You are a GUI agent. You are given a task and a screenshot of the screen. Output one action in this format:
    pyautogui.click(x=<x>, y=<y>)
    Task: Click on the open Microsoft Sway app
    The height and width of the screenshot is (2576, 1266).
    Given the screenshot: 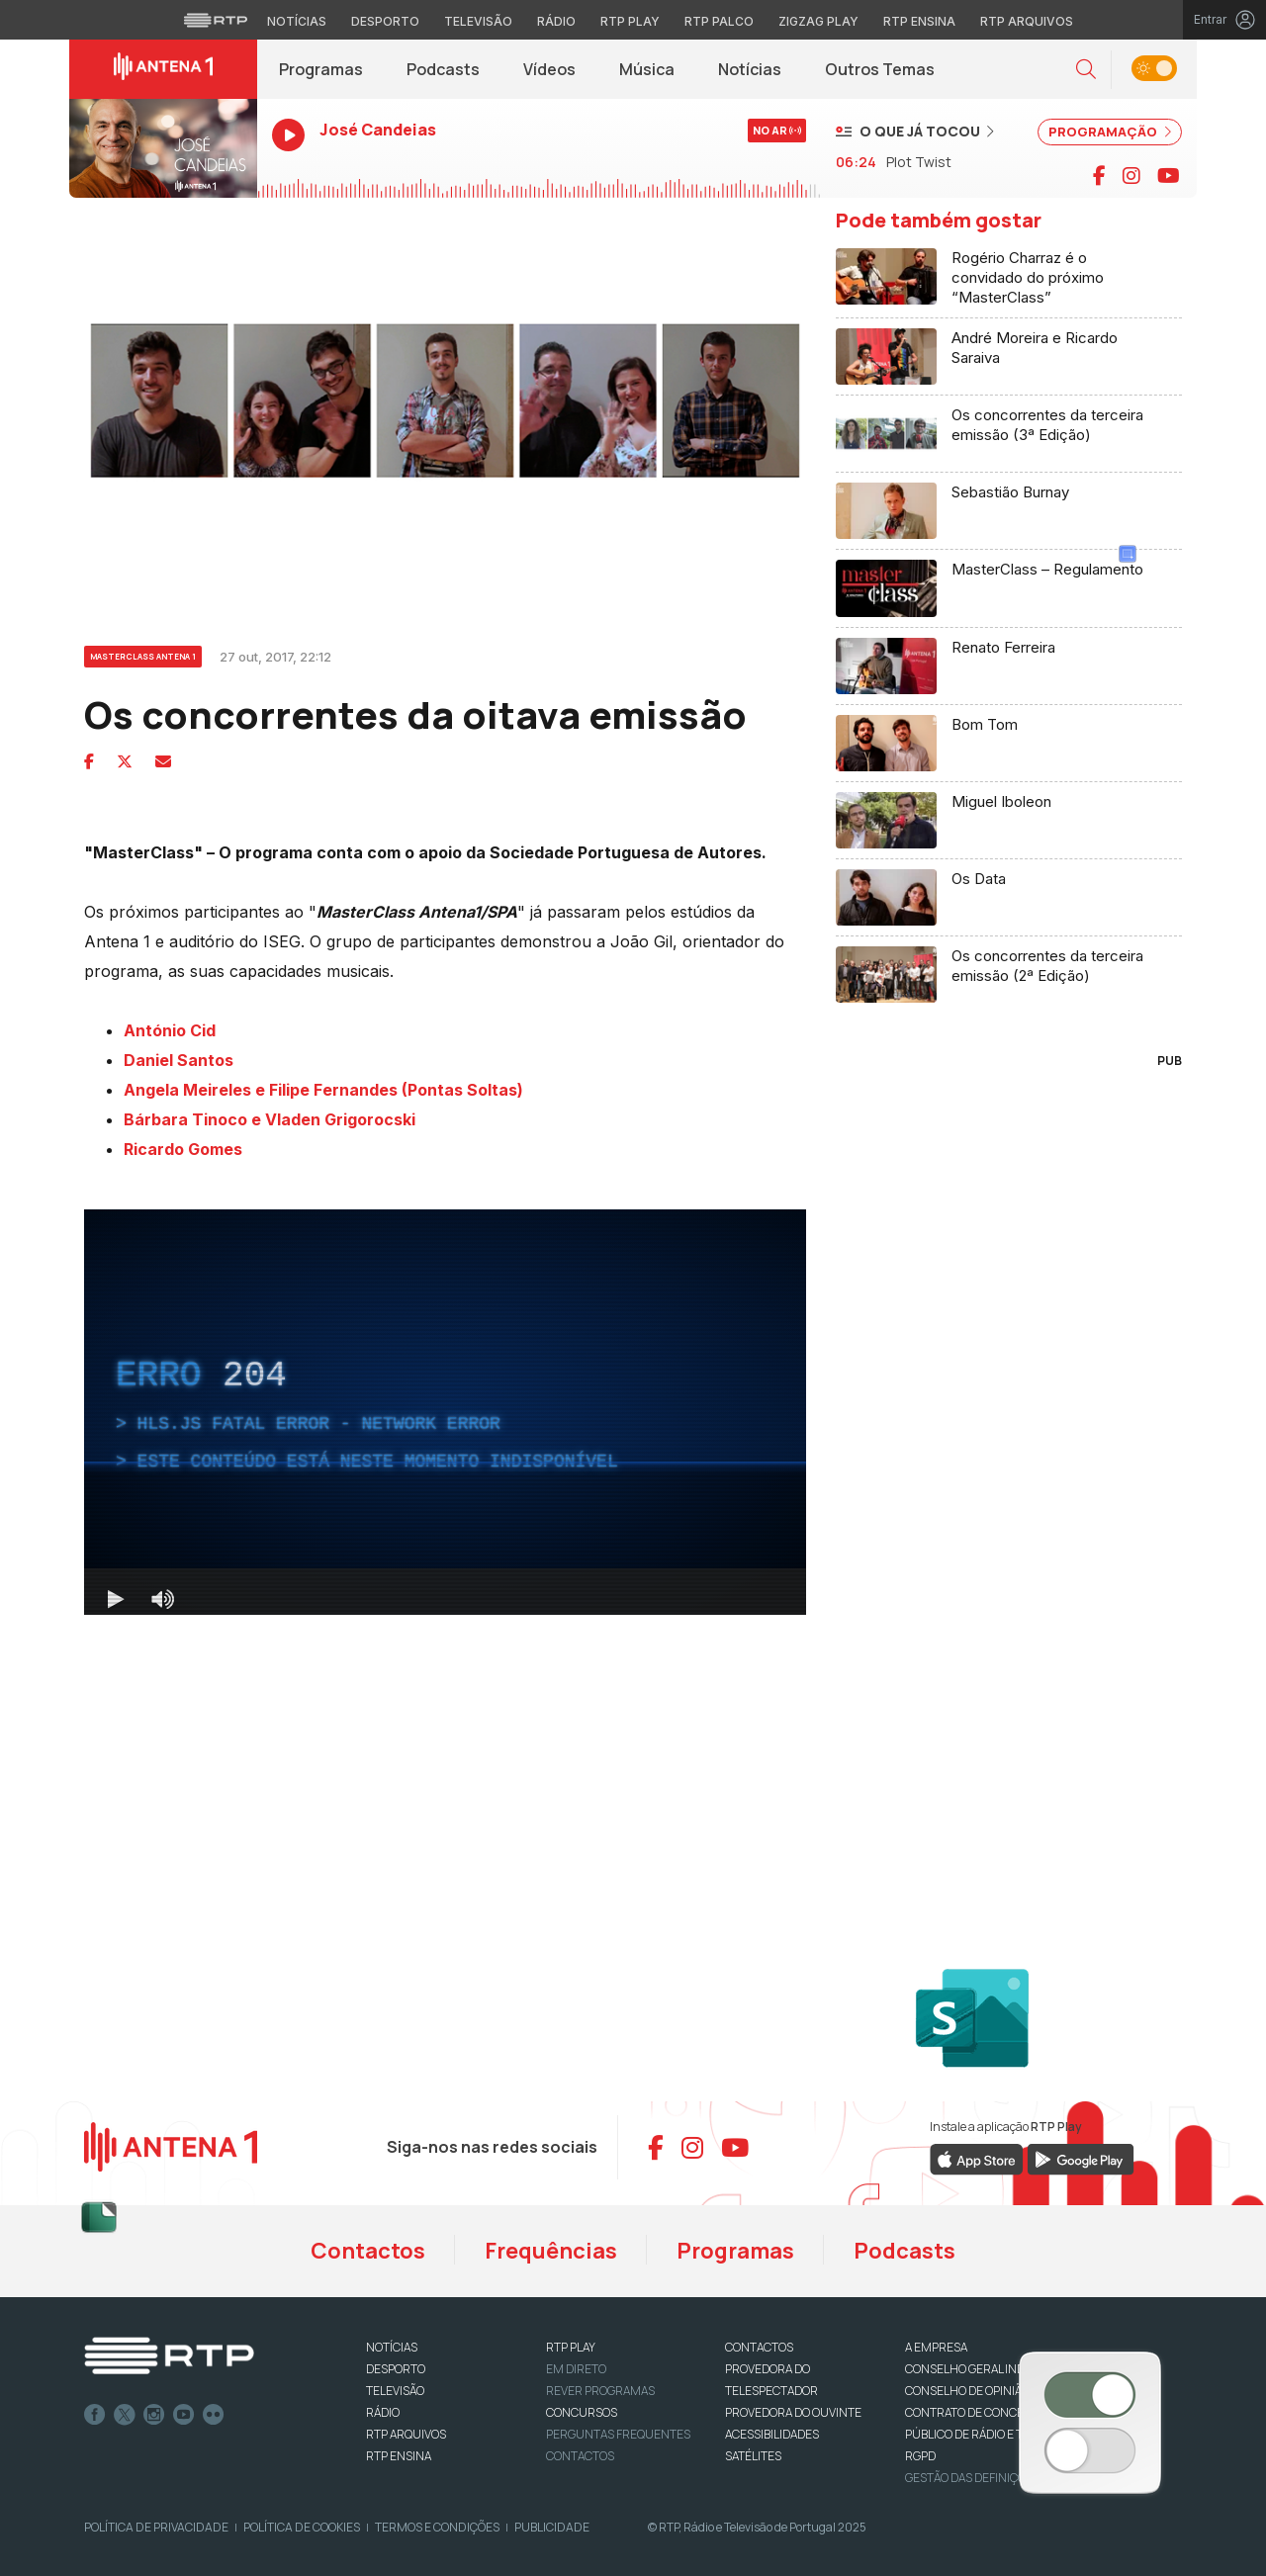 What is the action you would take?
    pyautogui.click(x=972, y=2018)
    